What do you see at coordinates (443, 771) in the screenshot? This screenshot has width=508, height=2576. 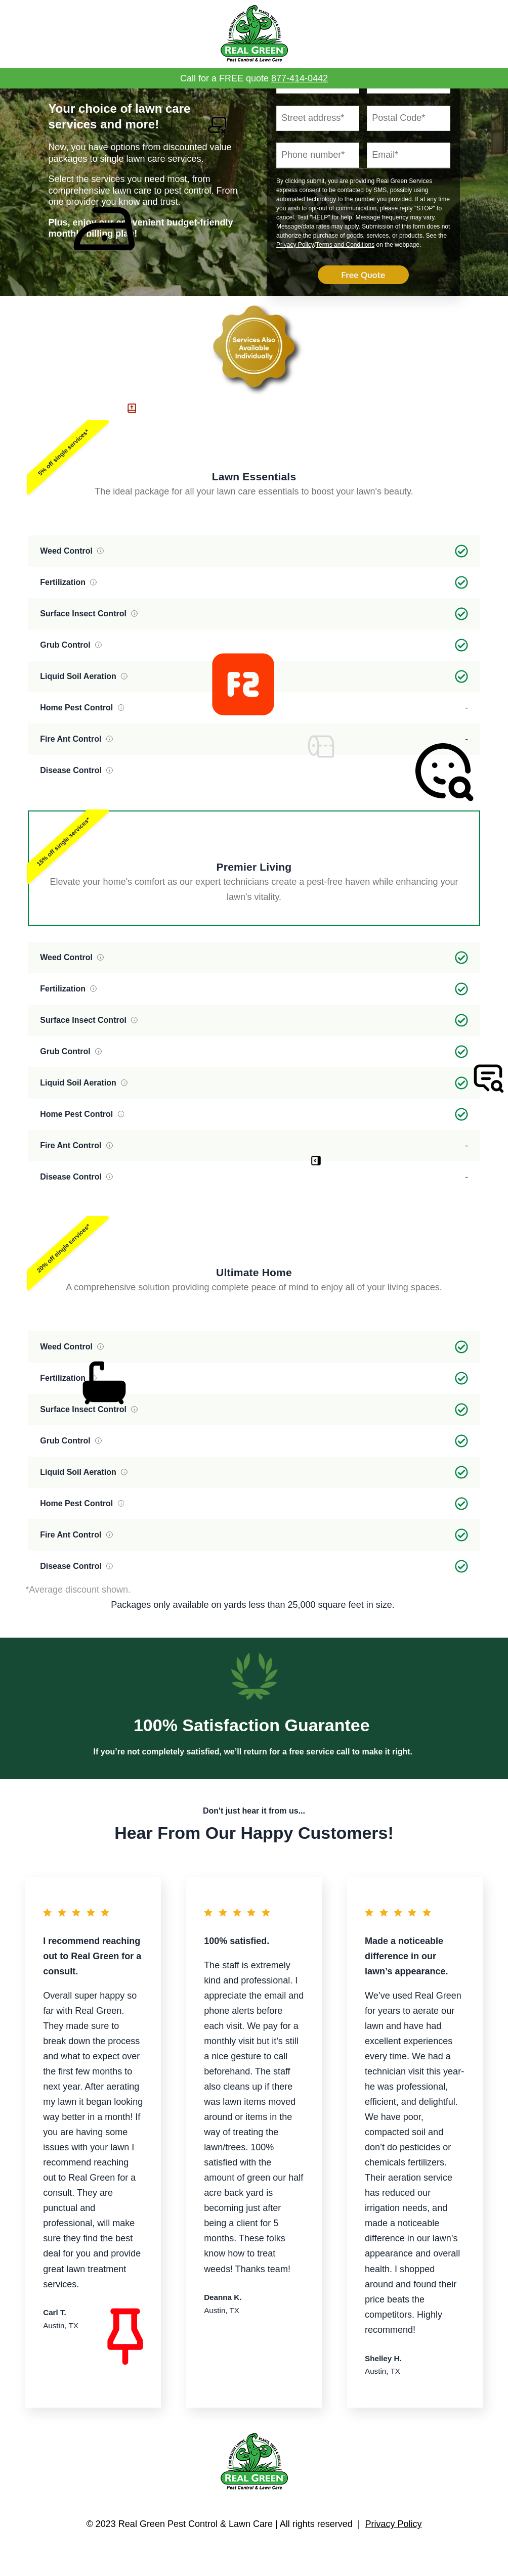 I see `search for emotions or mood filters` at bounding box center [443, 771].